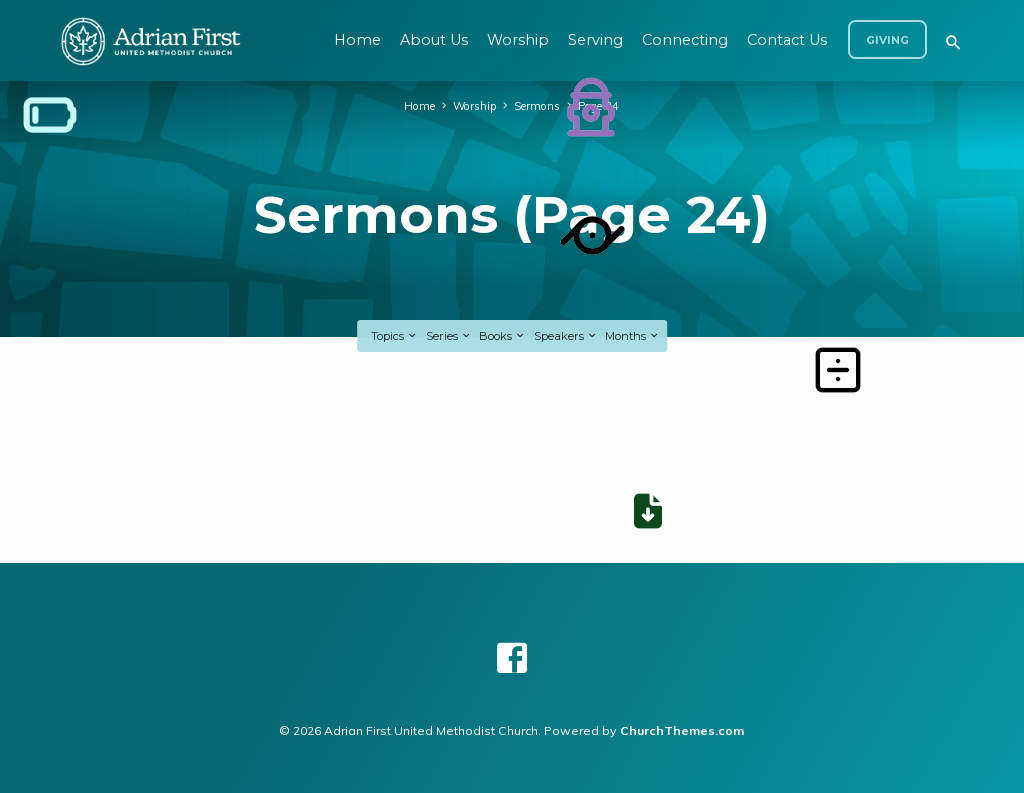  I want to click on indicates fire safety equipment location, so click(591, 107).